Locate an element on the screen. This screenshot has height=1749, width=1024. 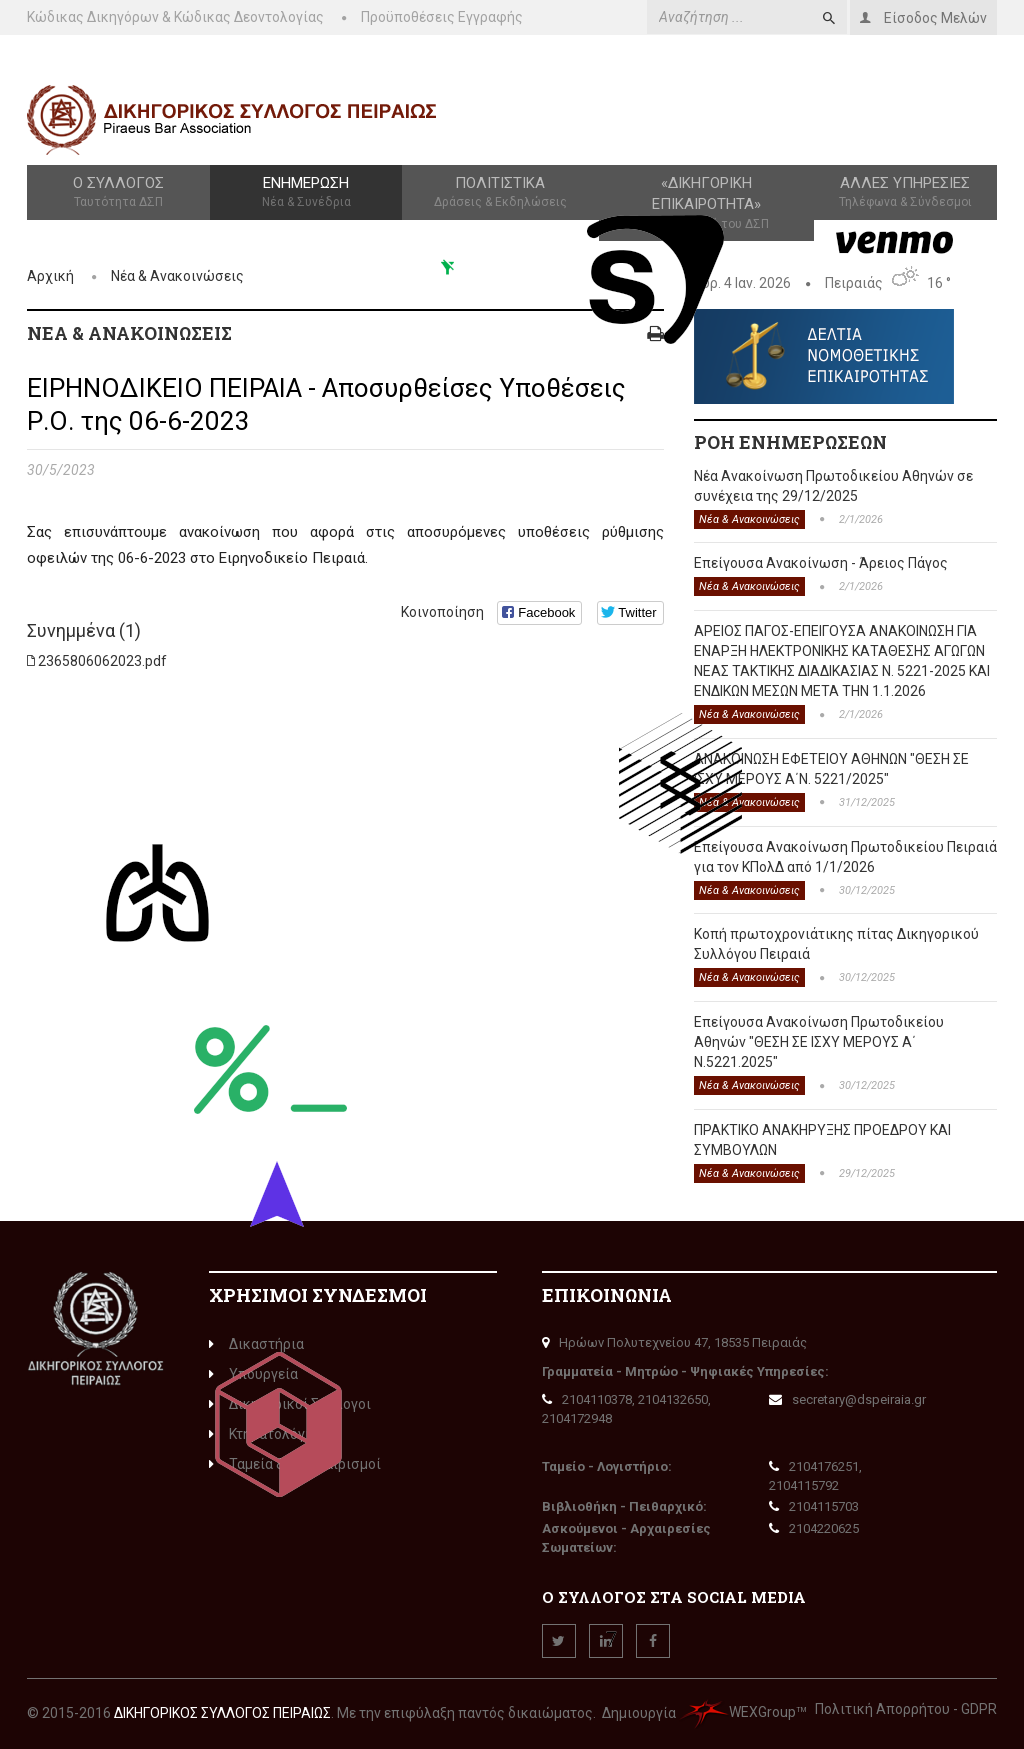
clear all active filters is located at coordinates (447, 267).